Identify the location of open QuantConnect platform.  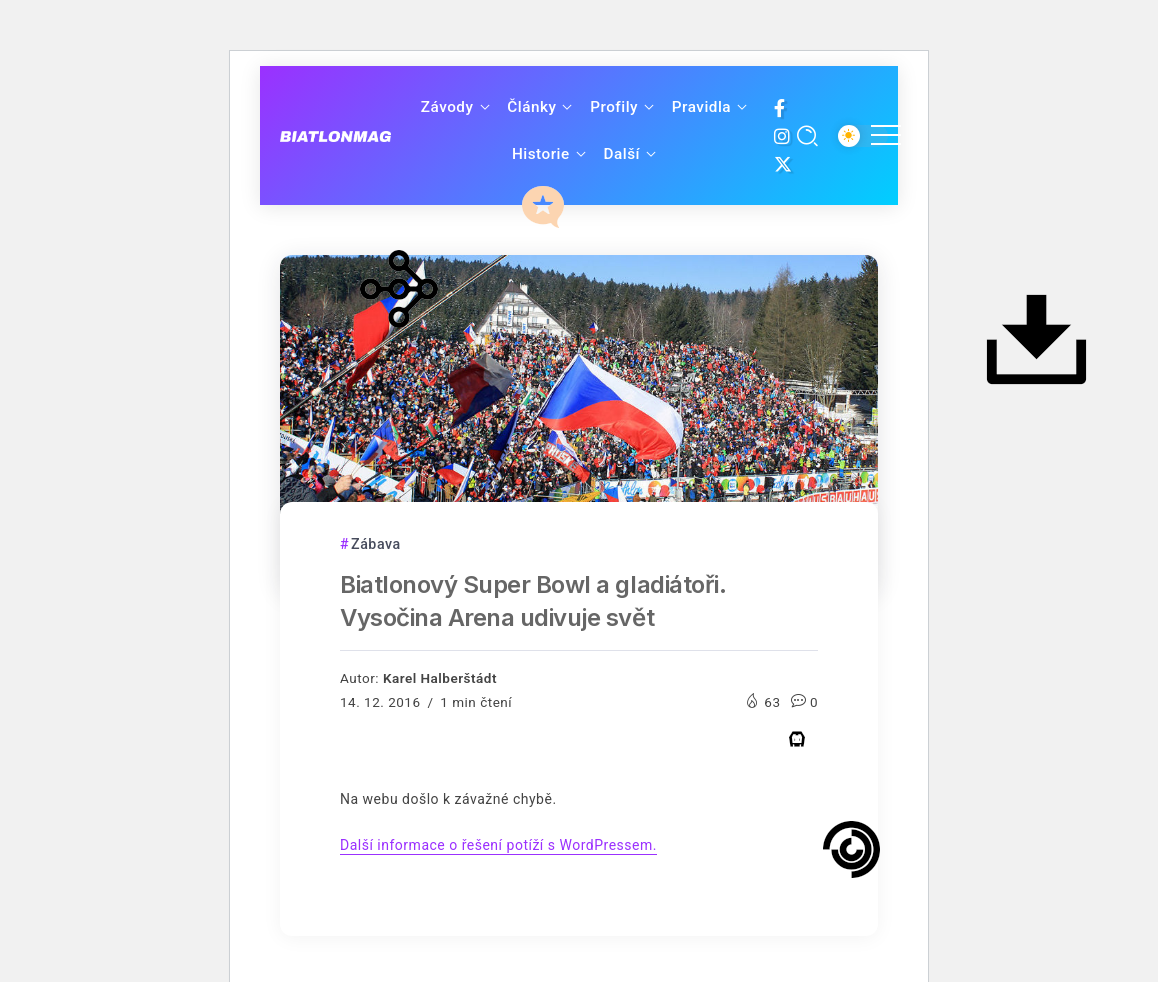
(851, 849).